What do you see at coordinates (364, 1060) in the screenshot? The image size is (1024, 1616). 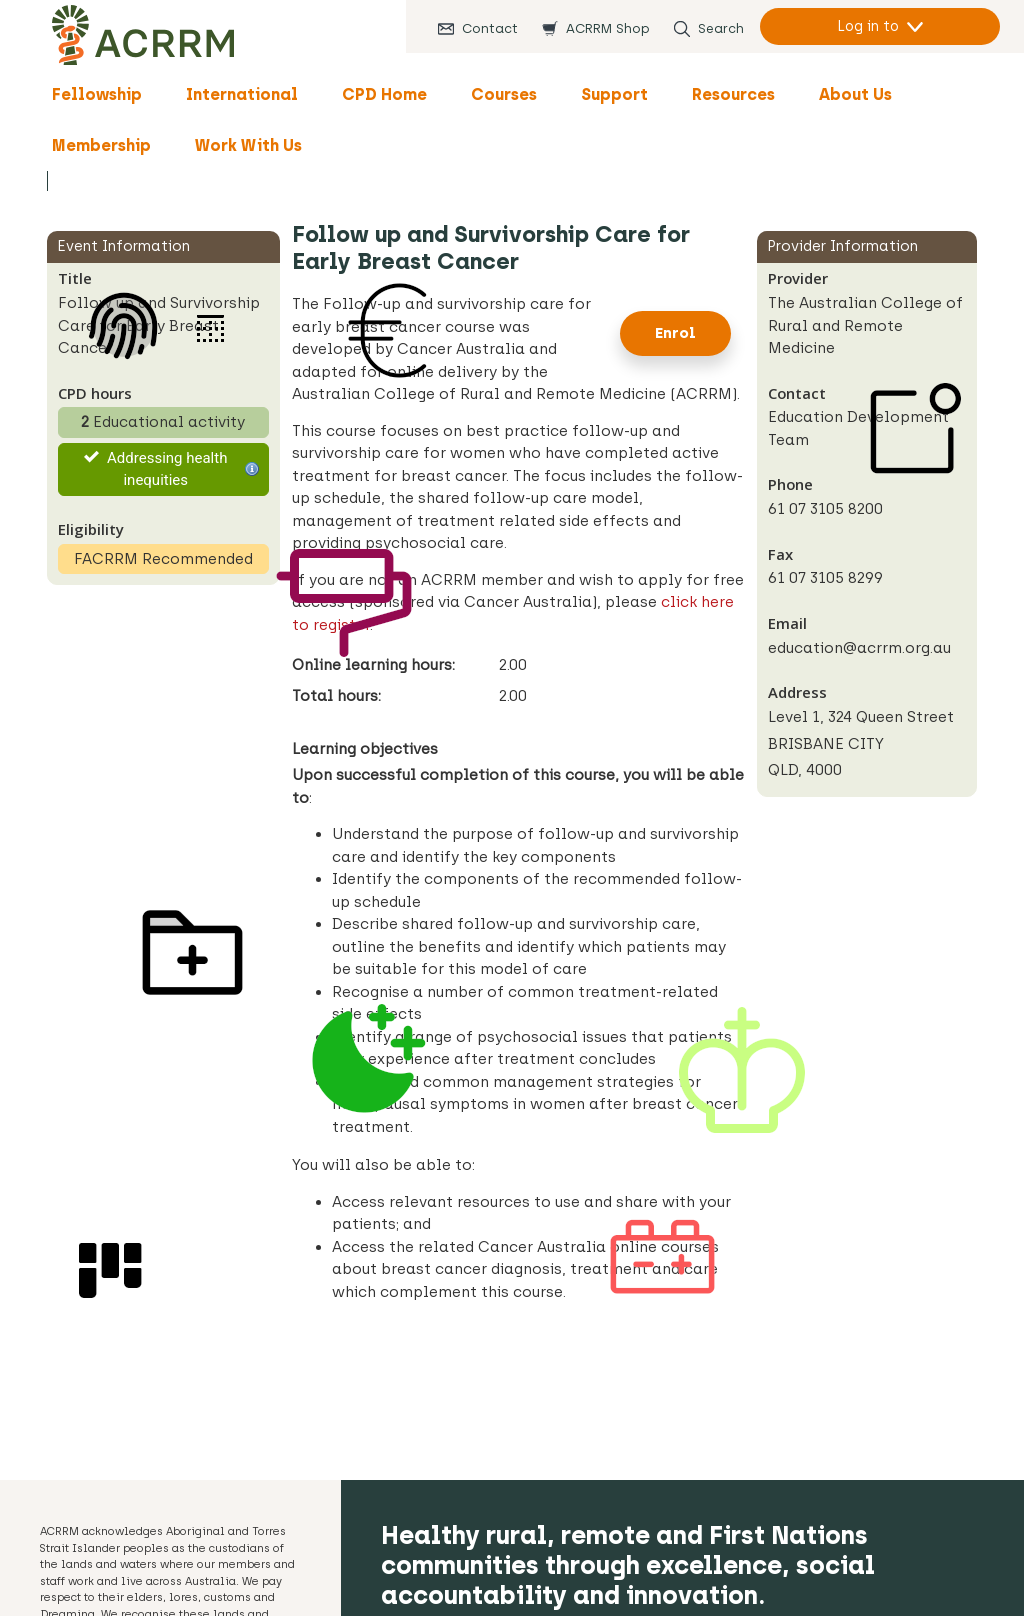 I see `toggle dark mode or night theme` at bounding box center [364, 1060].